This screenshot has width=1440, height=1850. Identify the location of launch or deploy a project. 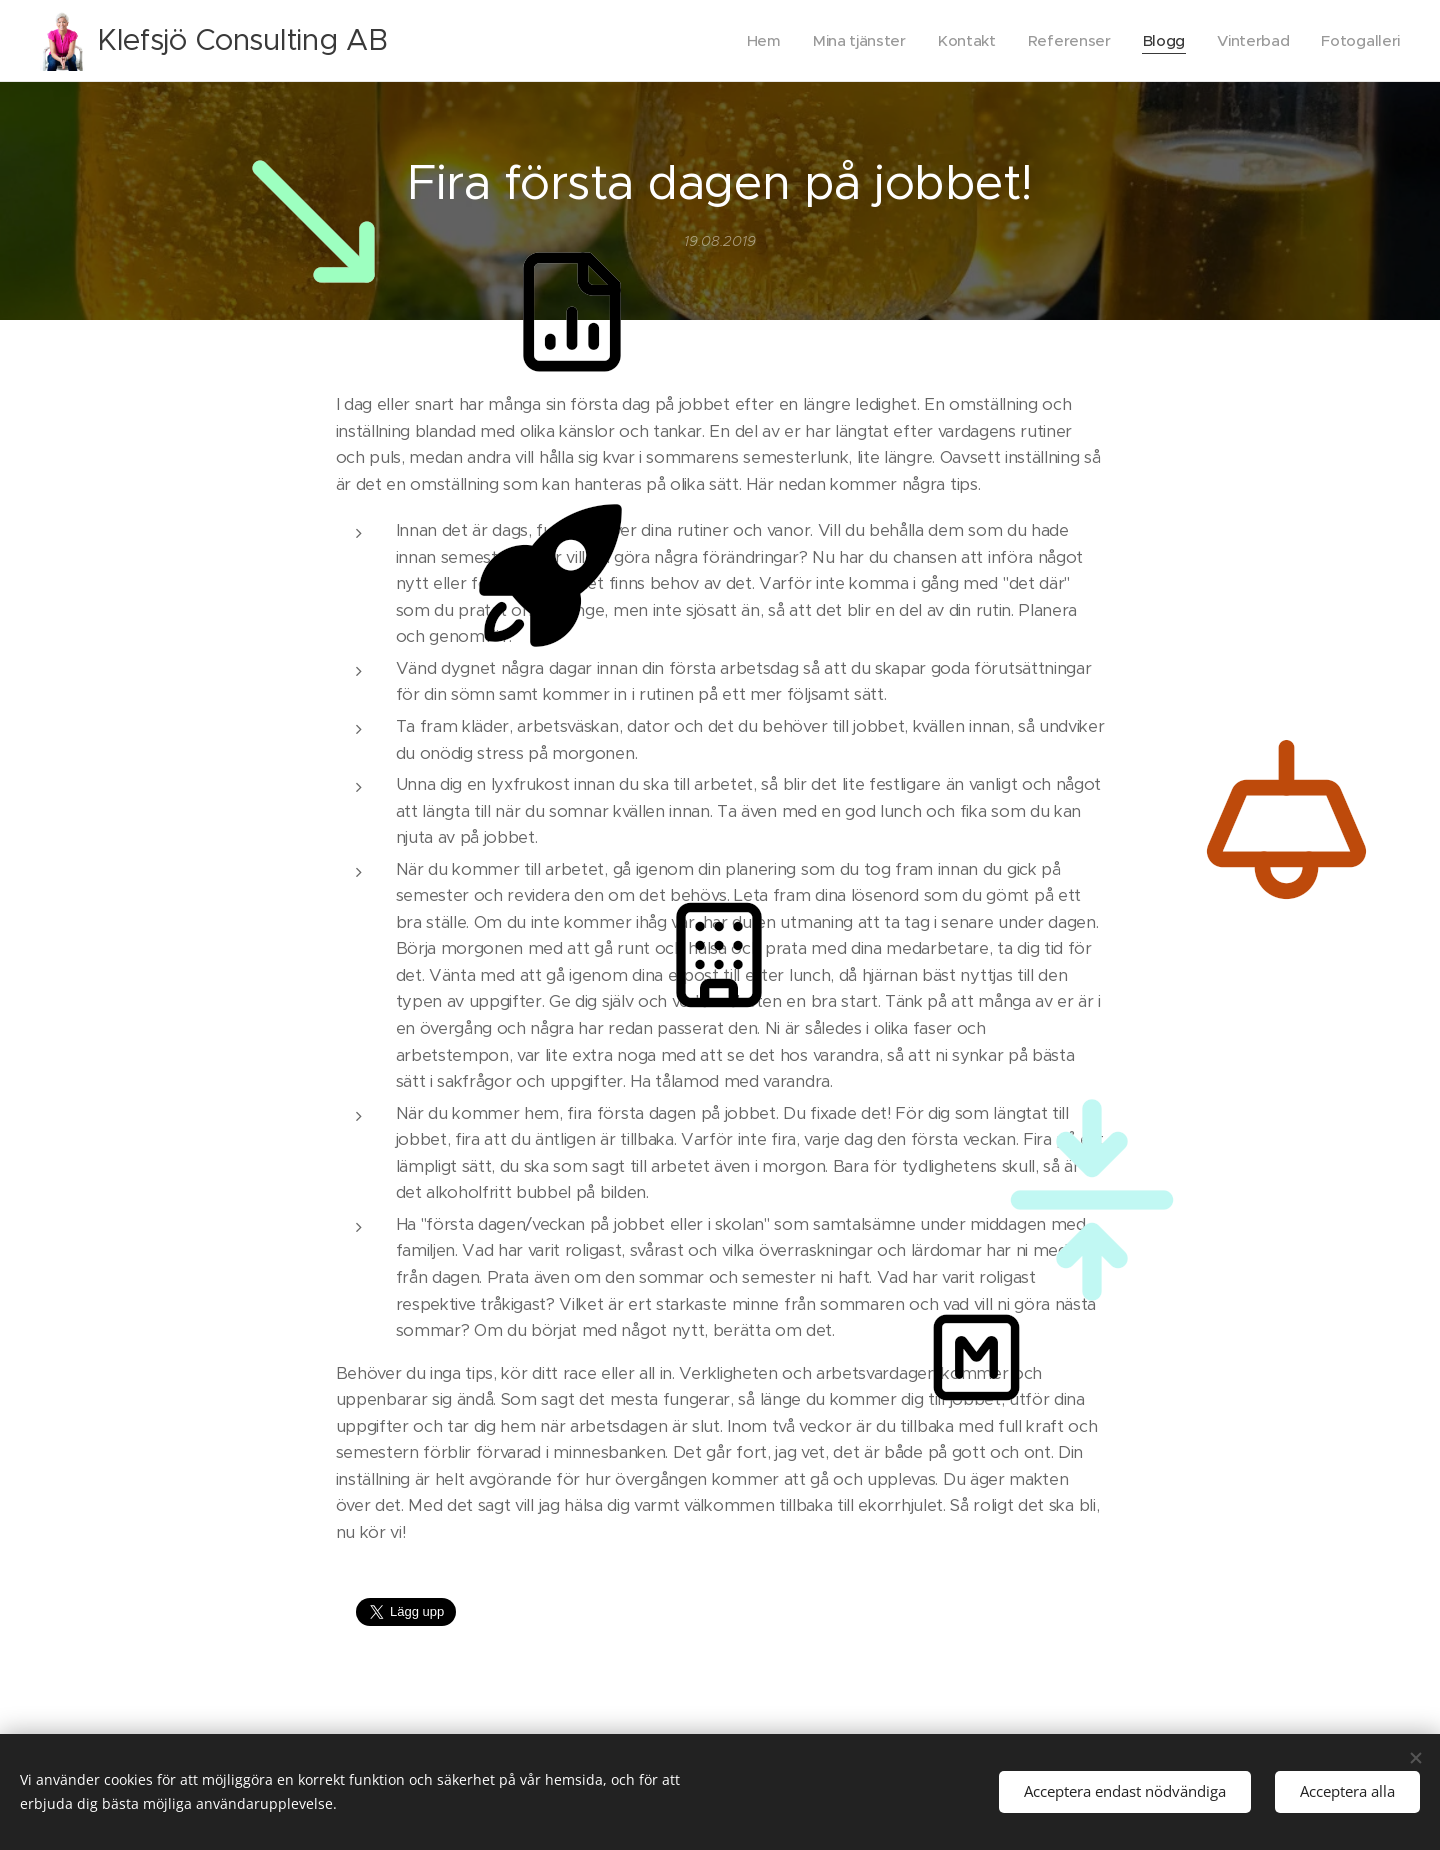
(550, 575).